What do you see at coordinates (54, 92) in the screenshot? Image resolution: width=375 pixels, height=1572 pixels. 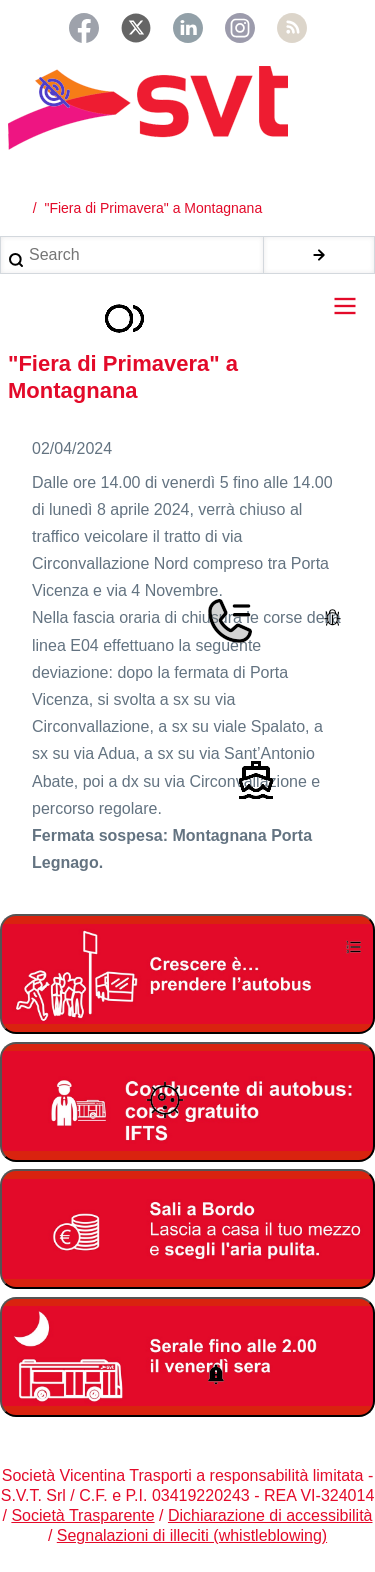 I see `disable spiral or swirl effect` at bounding box center [54, 92].